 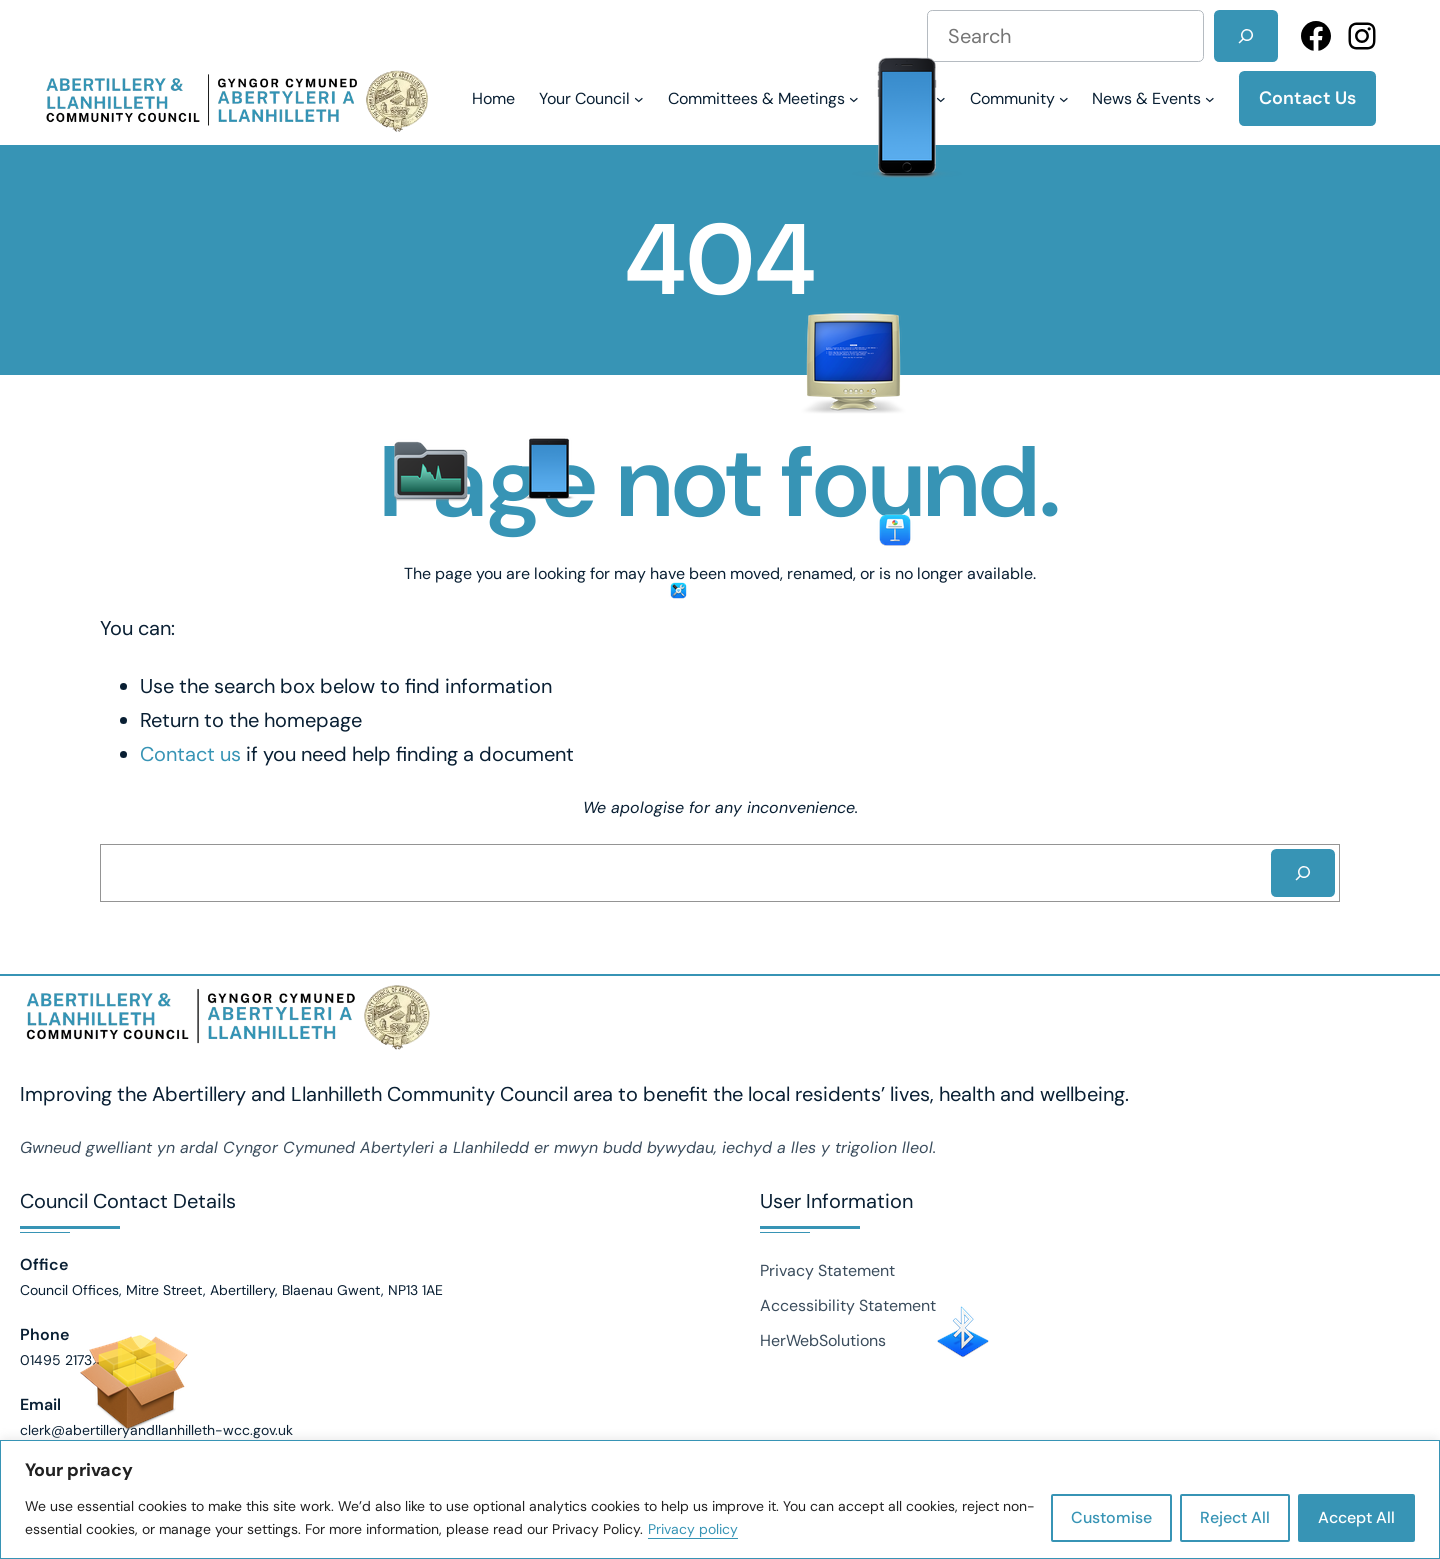 I want to click on open system monitoring files, so click(x=430, y=472).